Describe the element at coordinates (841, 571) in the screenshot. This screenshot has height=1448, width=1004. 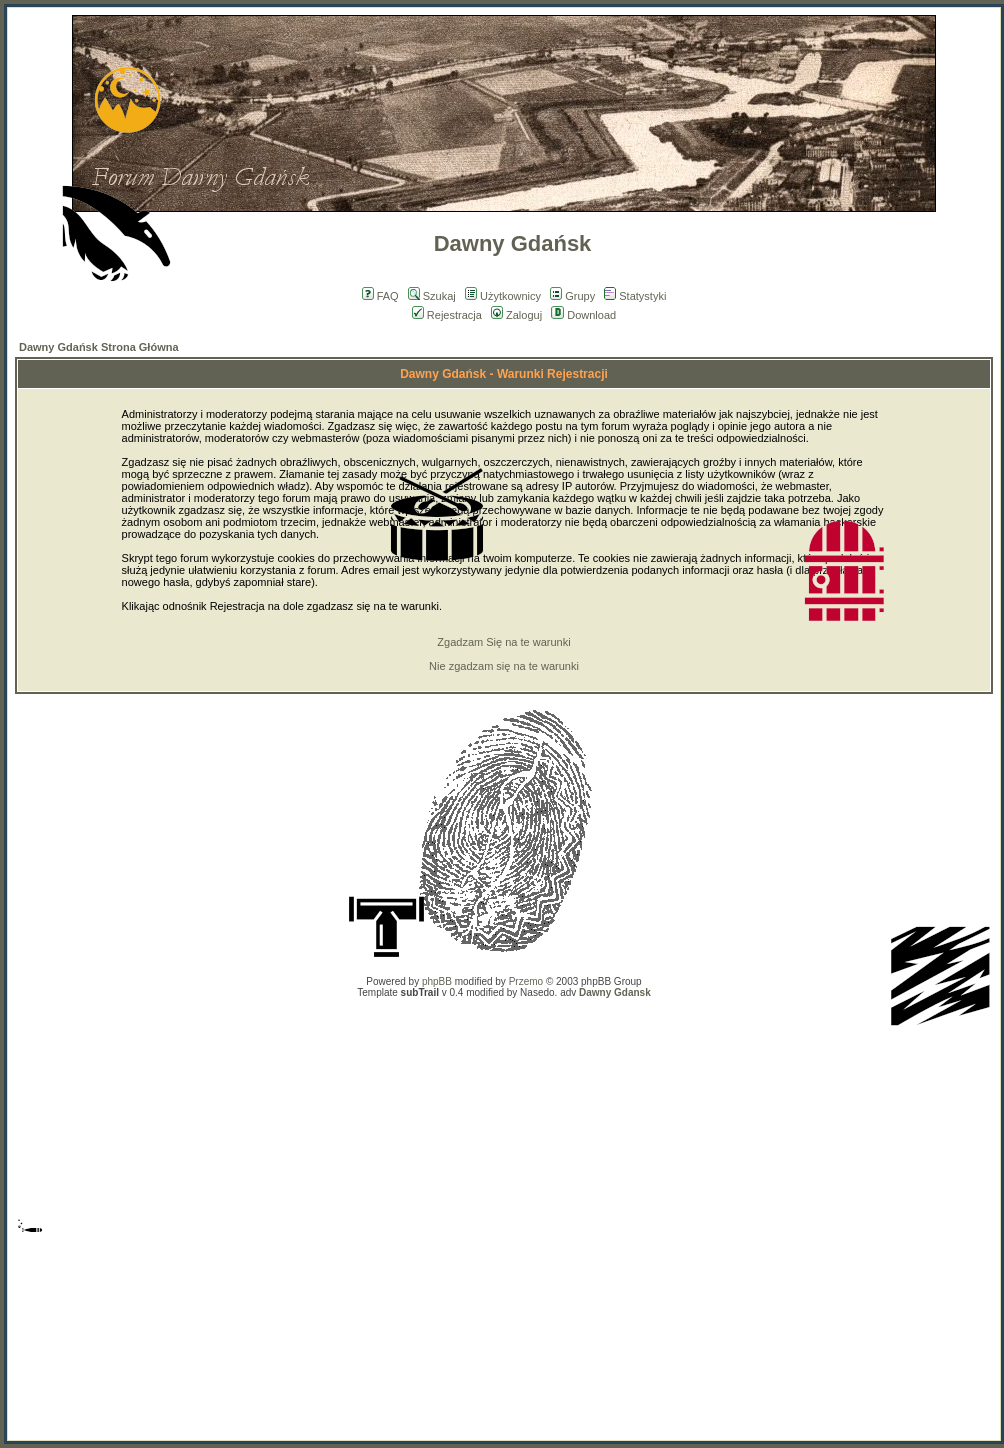
I see `enter or exit a room or building` at that location.